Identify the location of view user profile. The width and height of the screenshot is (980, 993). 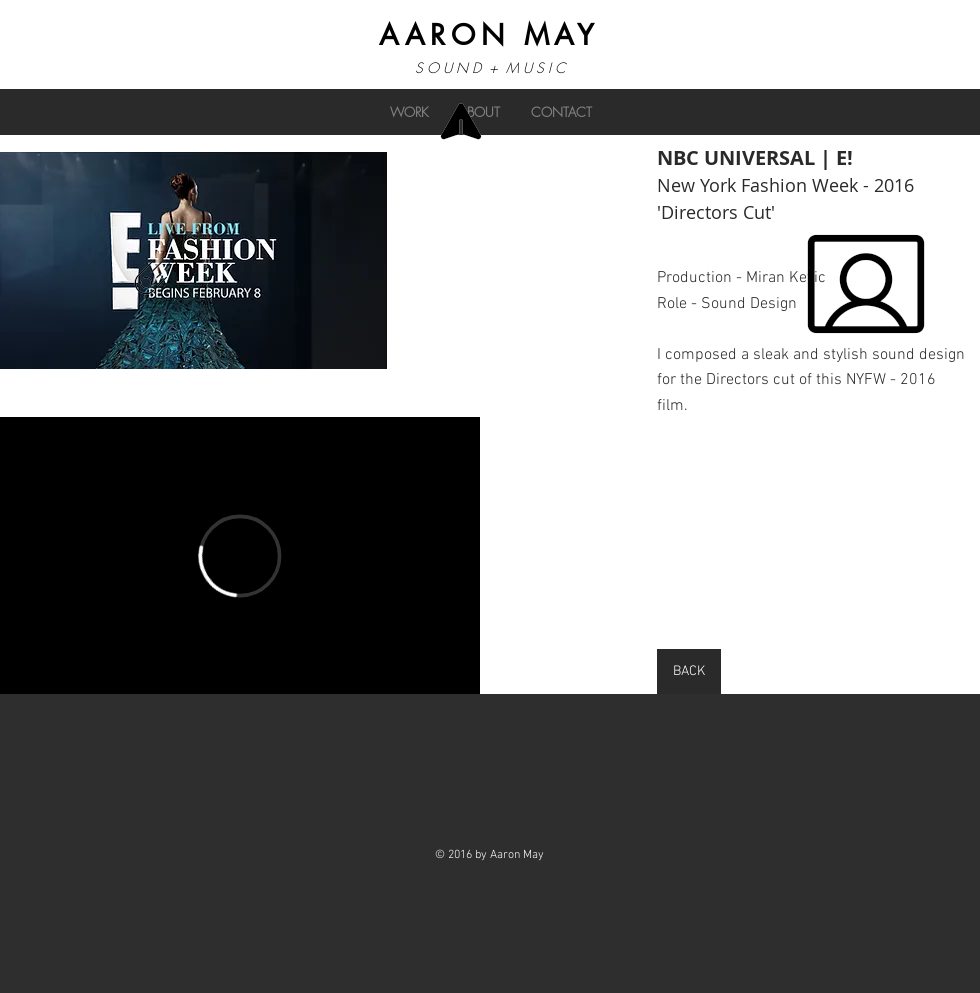
(866, 284).